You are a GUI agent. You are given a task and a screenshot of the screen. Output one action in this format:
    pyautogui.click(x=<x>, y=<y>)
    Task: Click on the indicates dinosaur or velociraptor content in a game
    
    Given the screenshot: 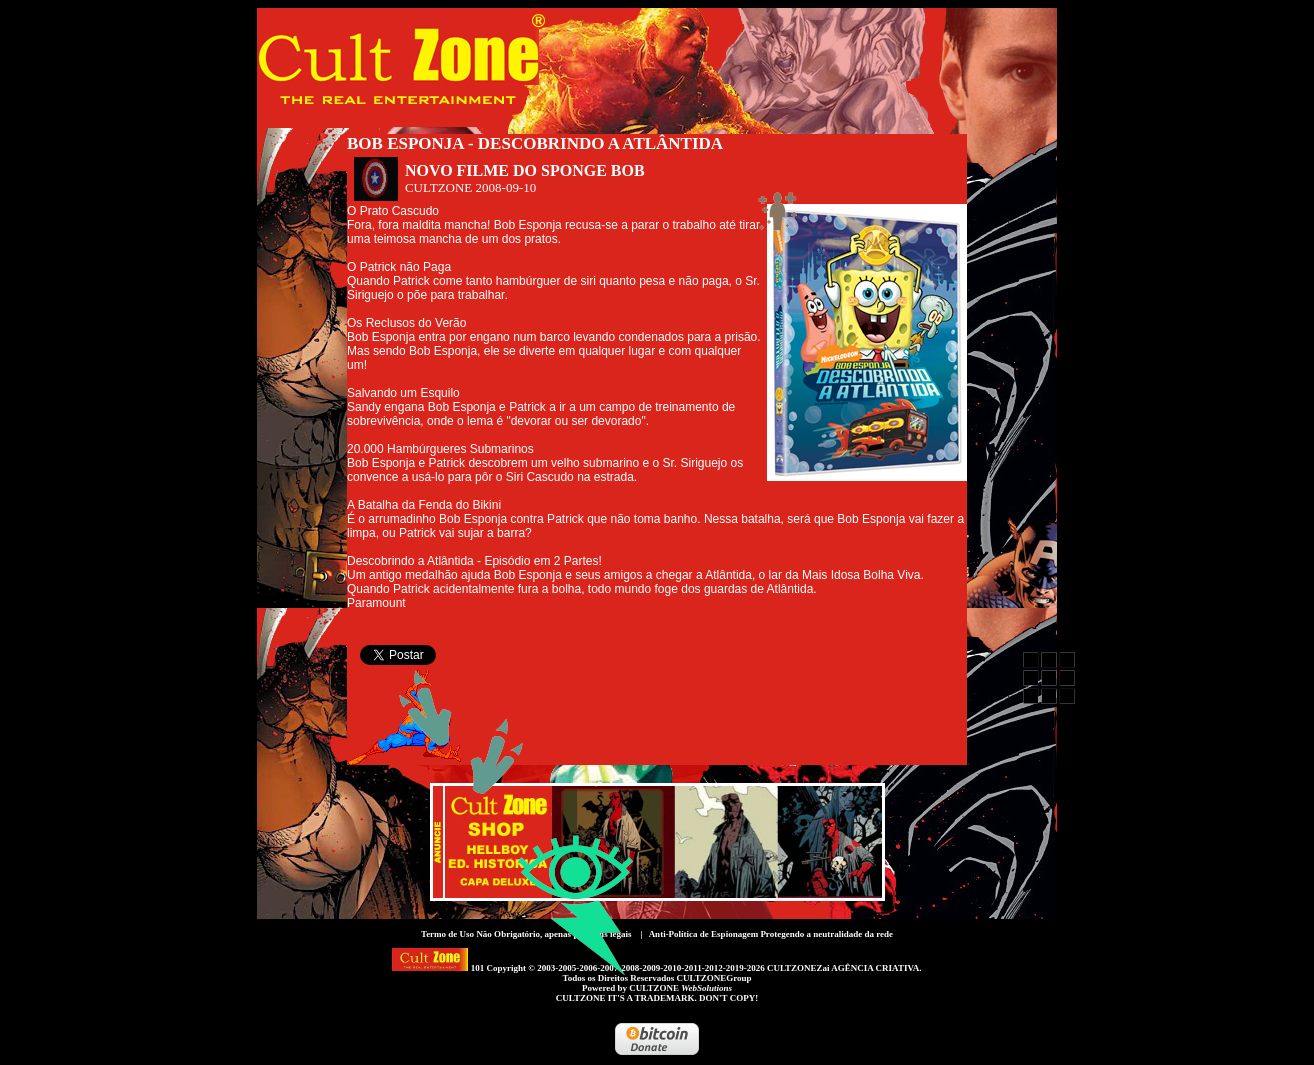 What is the action you would take?
    pyautogui.click(x=461, y=732)
    